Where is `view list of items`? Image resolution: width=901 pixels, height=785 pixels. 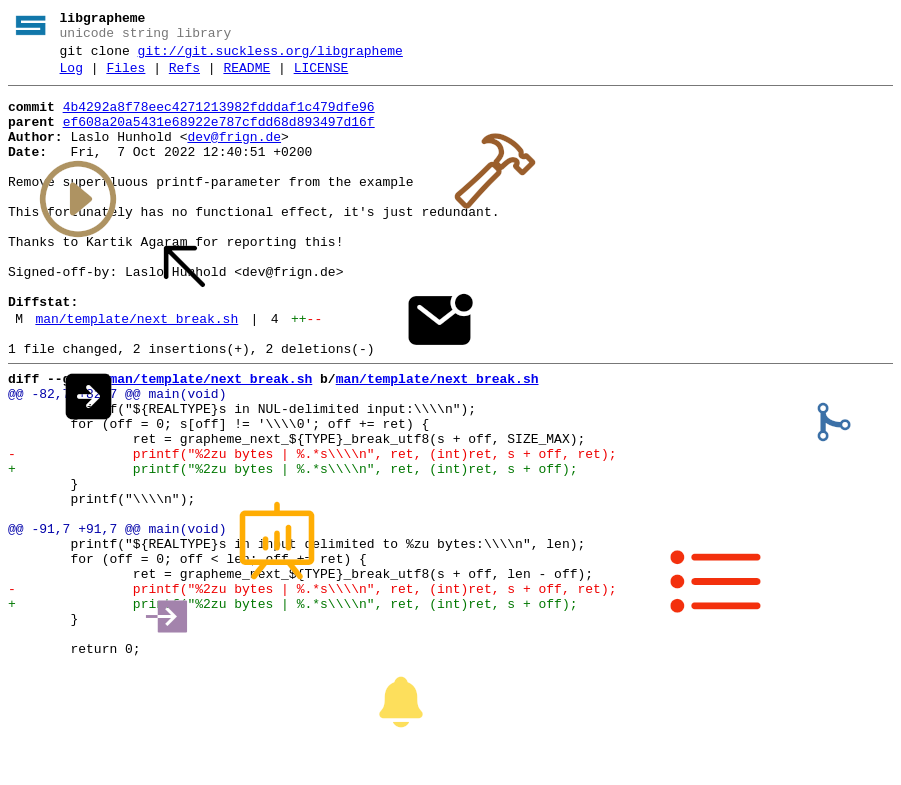 view list of items is located at coordinates (715, 581).